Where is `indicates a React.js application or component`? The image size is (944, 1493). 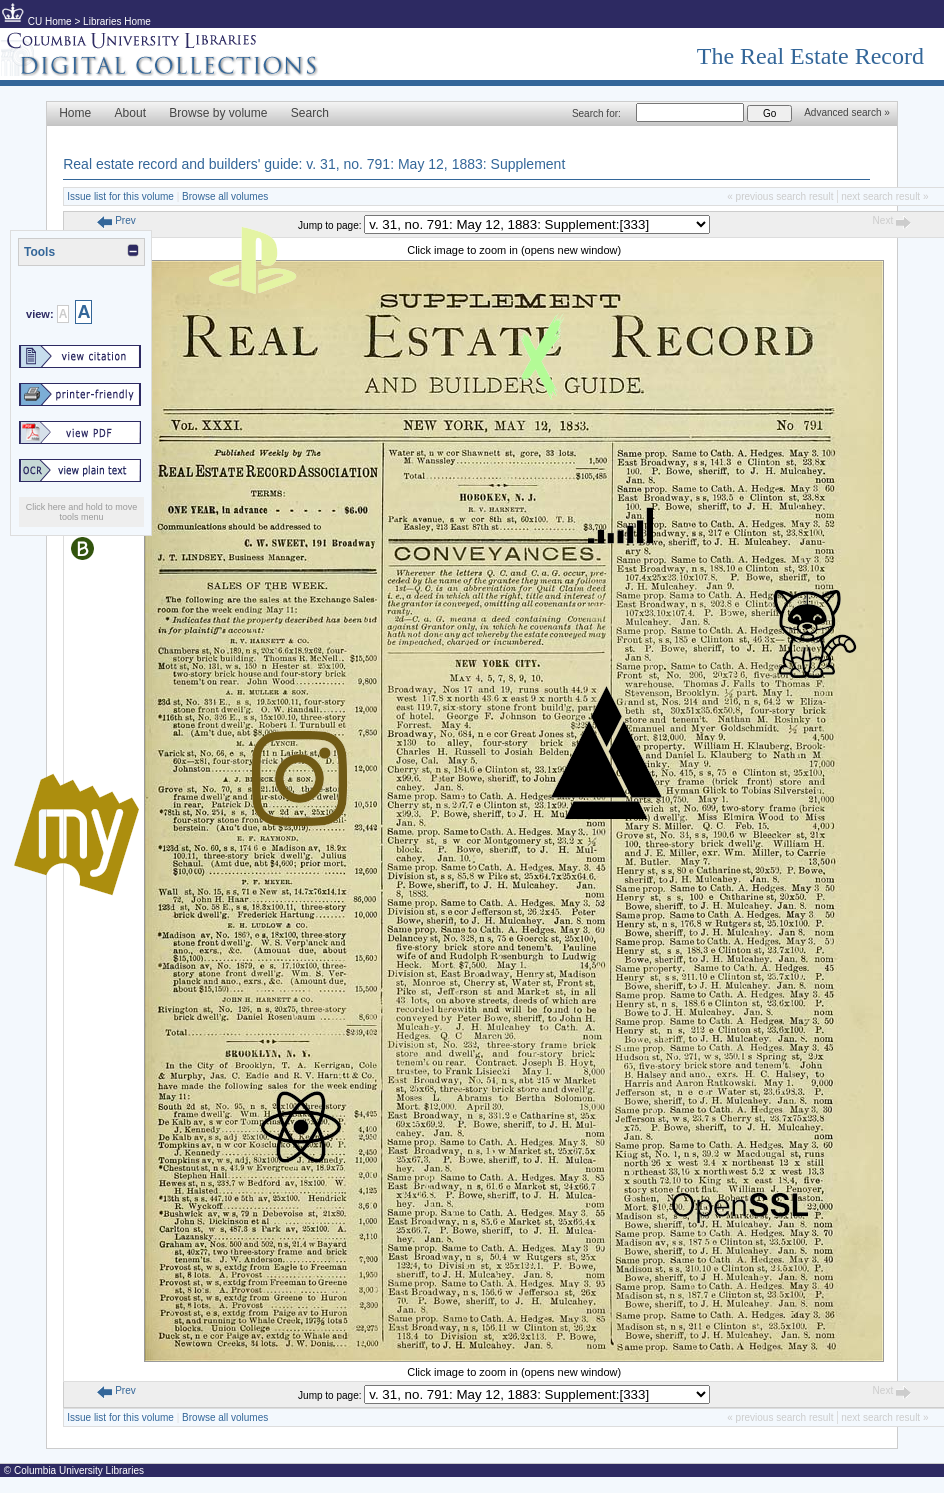 indicates a React.js application or component is located at coordinates (301, 1127).